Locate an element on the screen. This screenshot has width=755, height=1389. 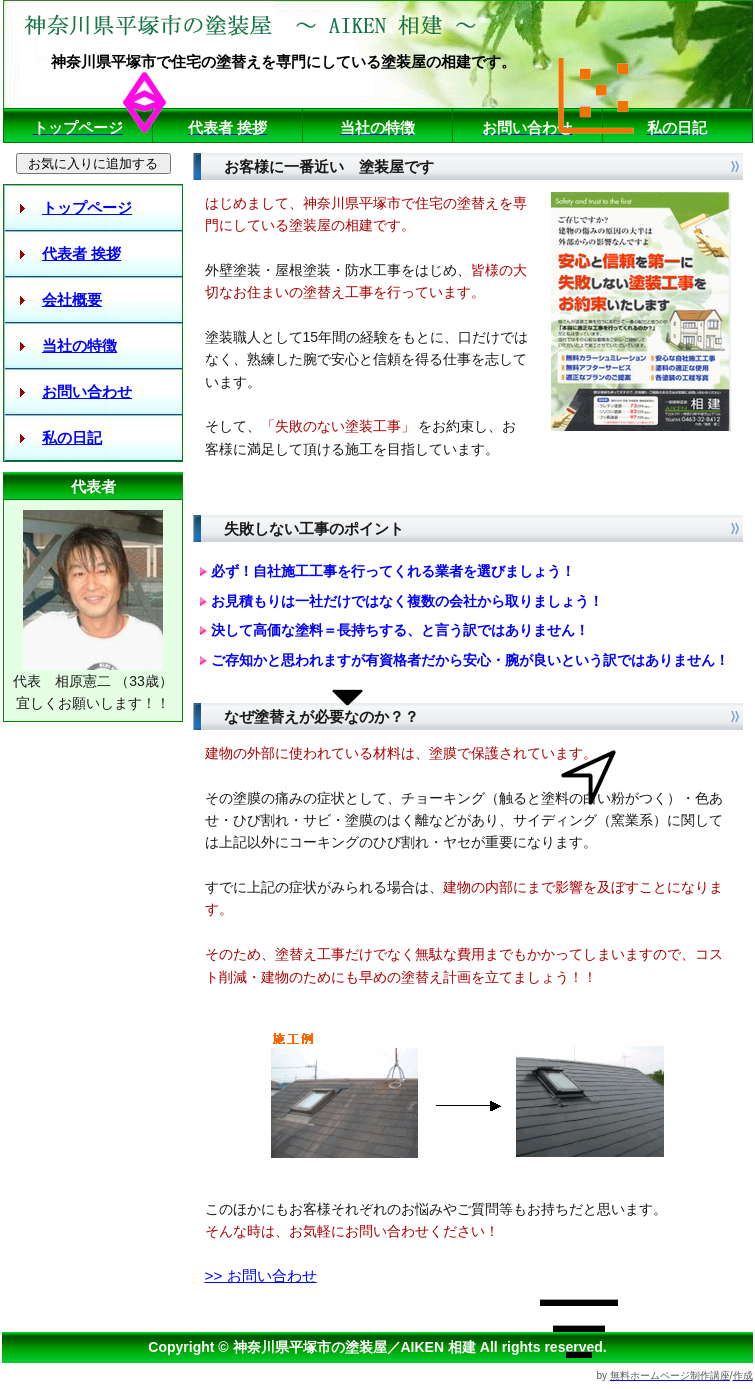
view ethereum wallet balance is located at coordinates (144, 102).